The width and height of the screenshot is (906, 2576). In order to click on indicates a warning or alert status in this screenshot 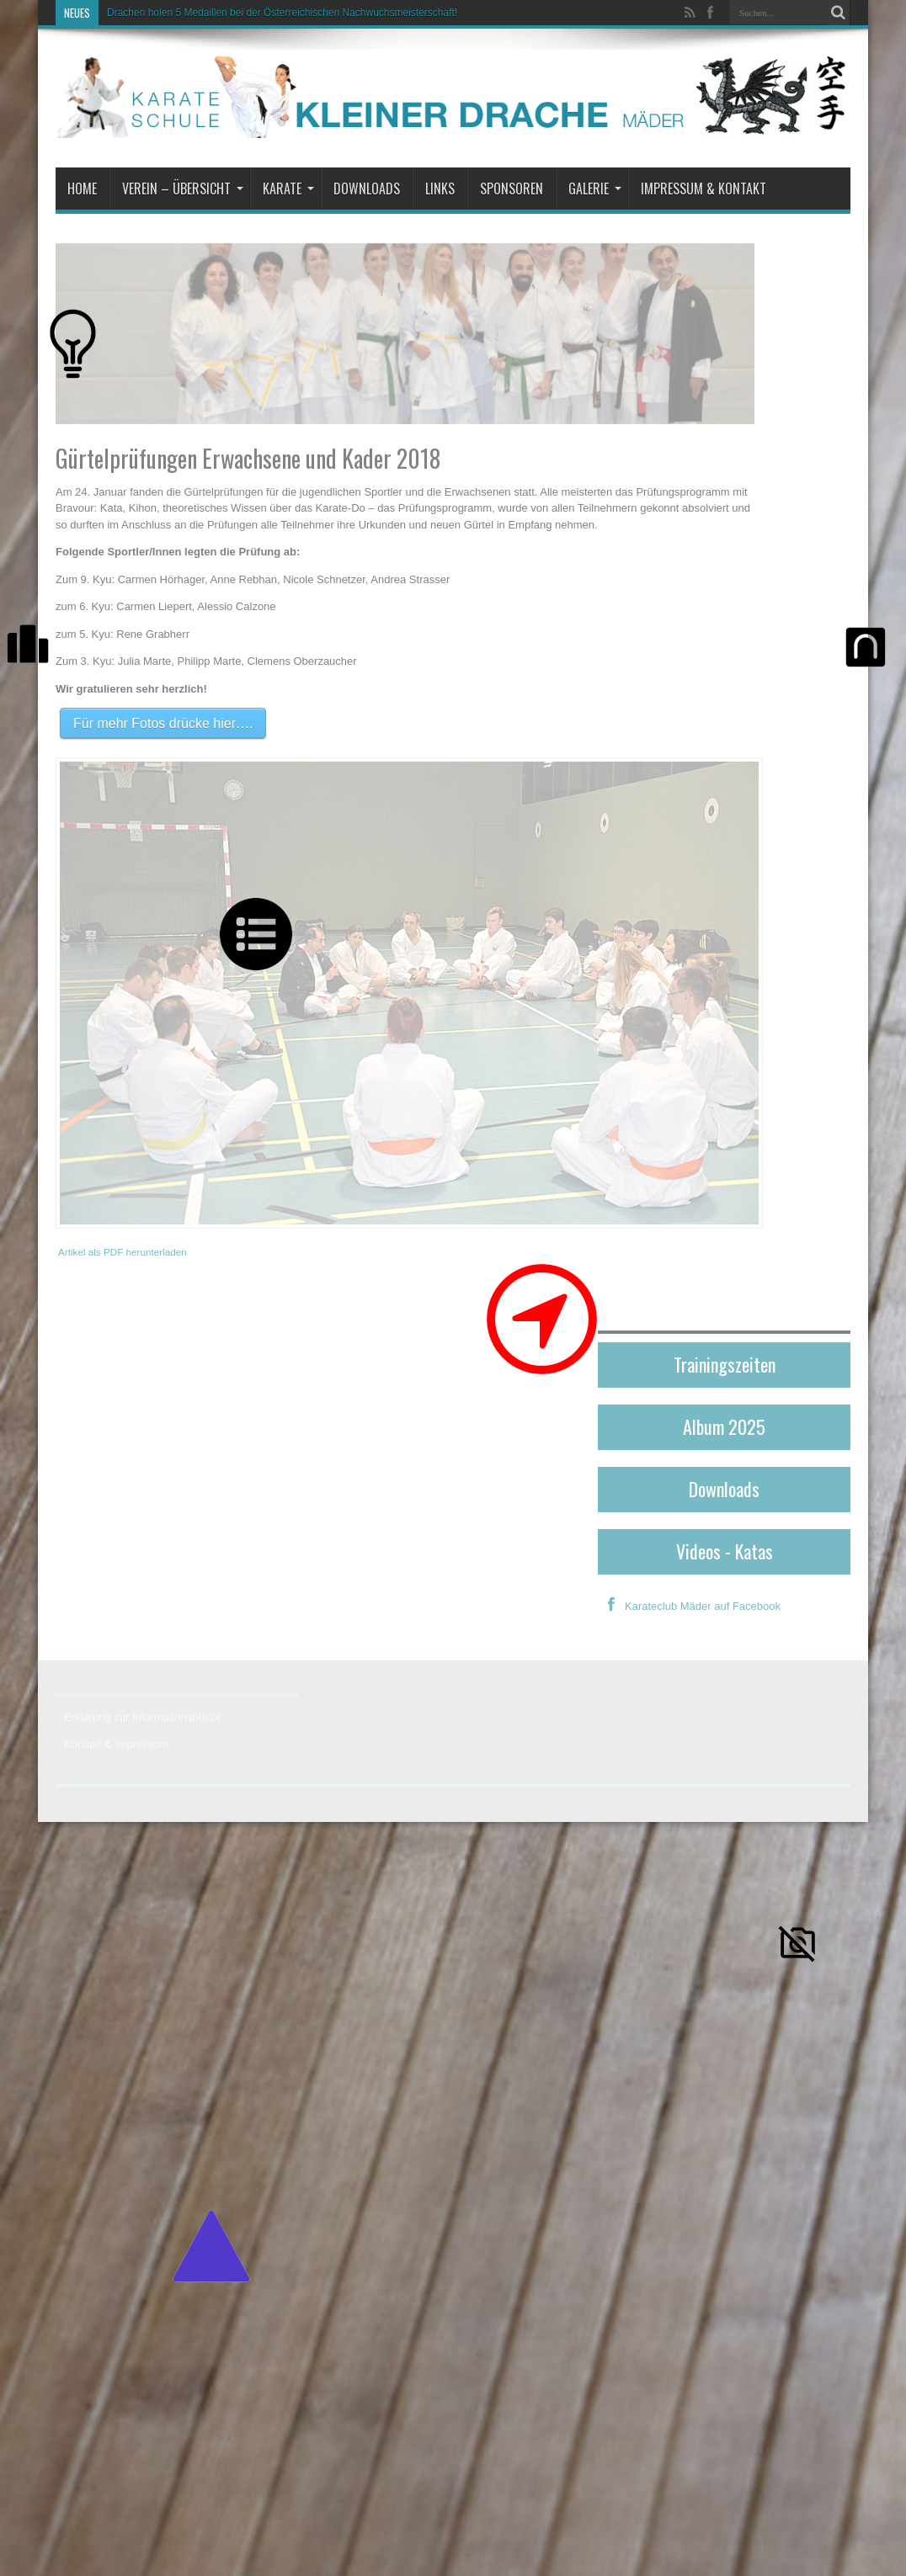, I will do `click(211, 2246)`.